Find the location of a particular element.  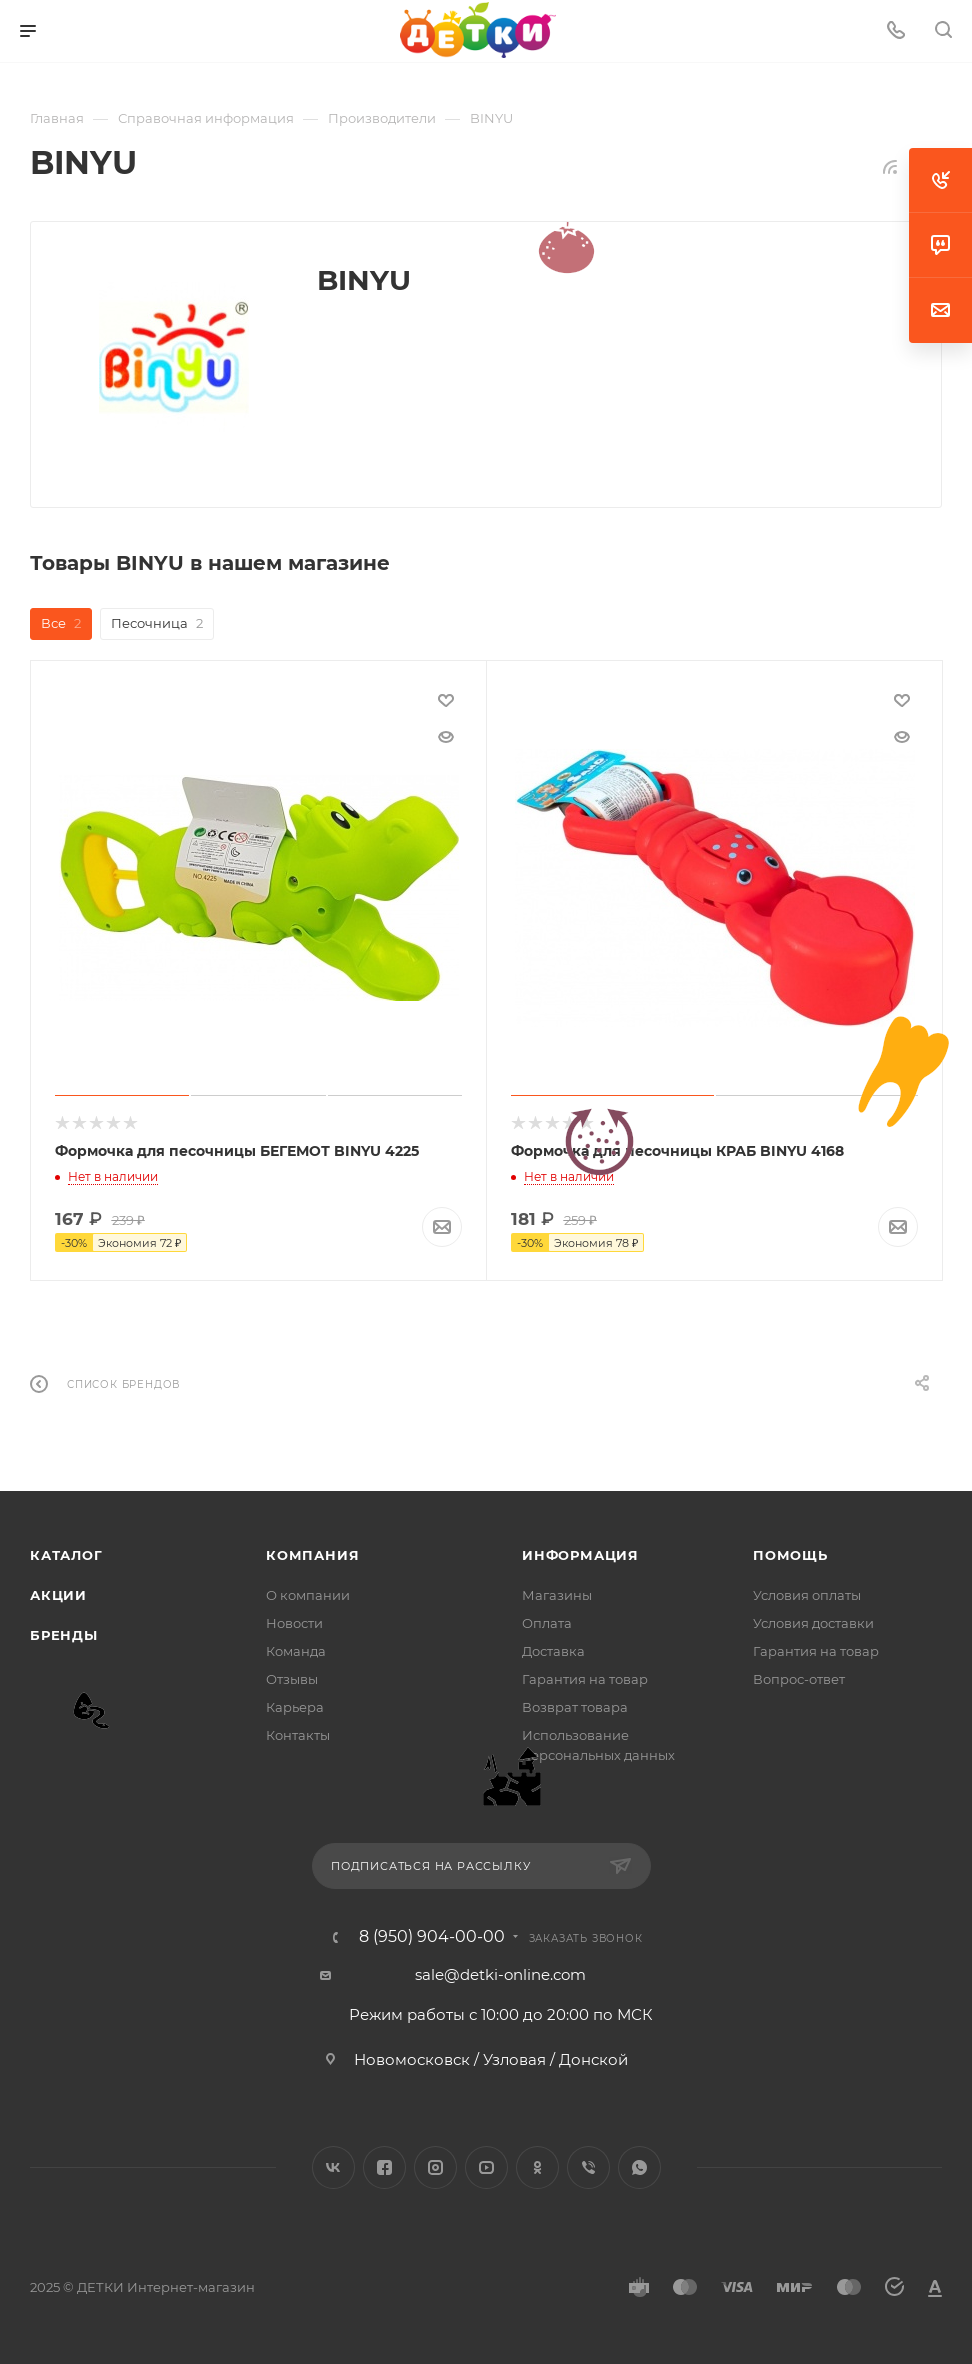

indicates a snake egg hatching in a game is located at coordinates (91, 1710).